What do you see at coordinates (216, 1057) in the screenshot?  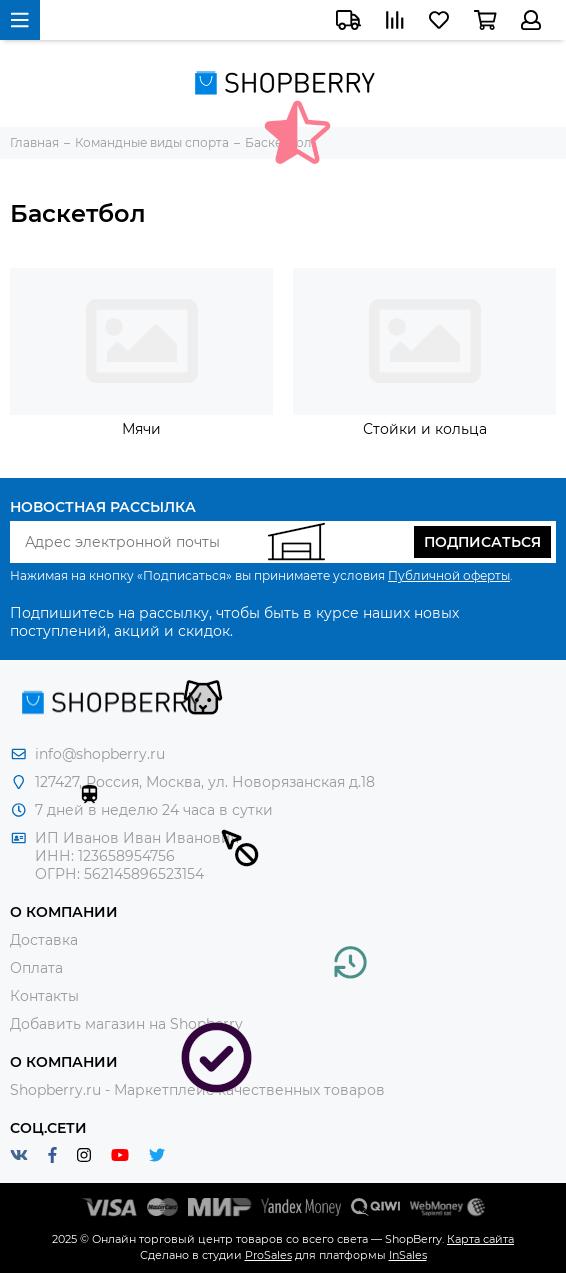 I see `confirms a successful action or completion` at bounding box center [216, 1057].